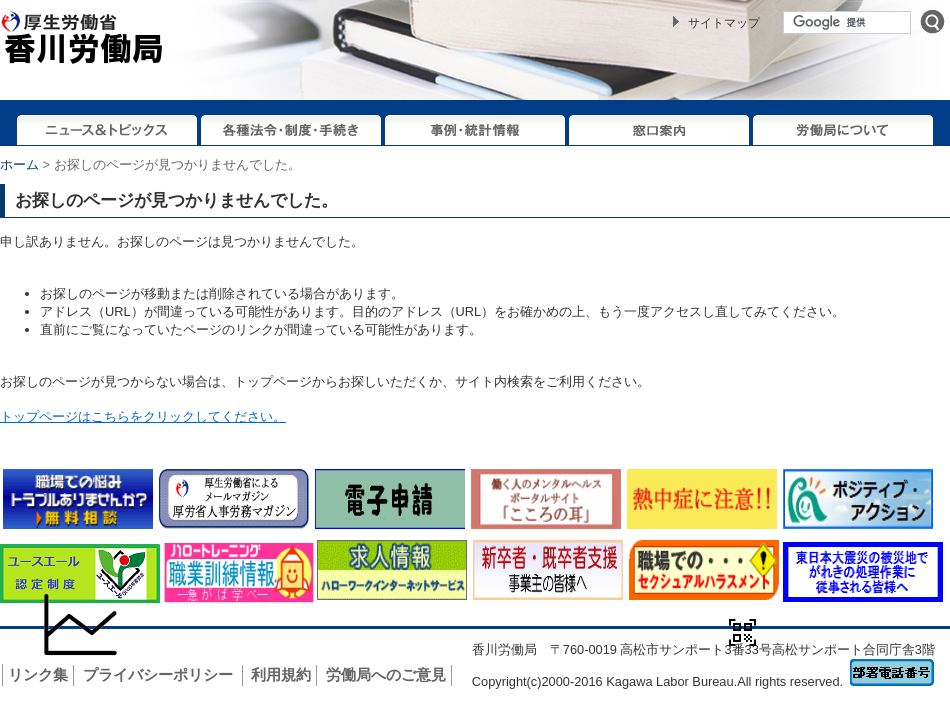  What do you see at coordinates (80, 624) in the screenshot?
I see `view analytics or statistics` at bounding box center [80, 624].